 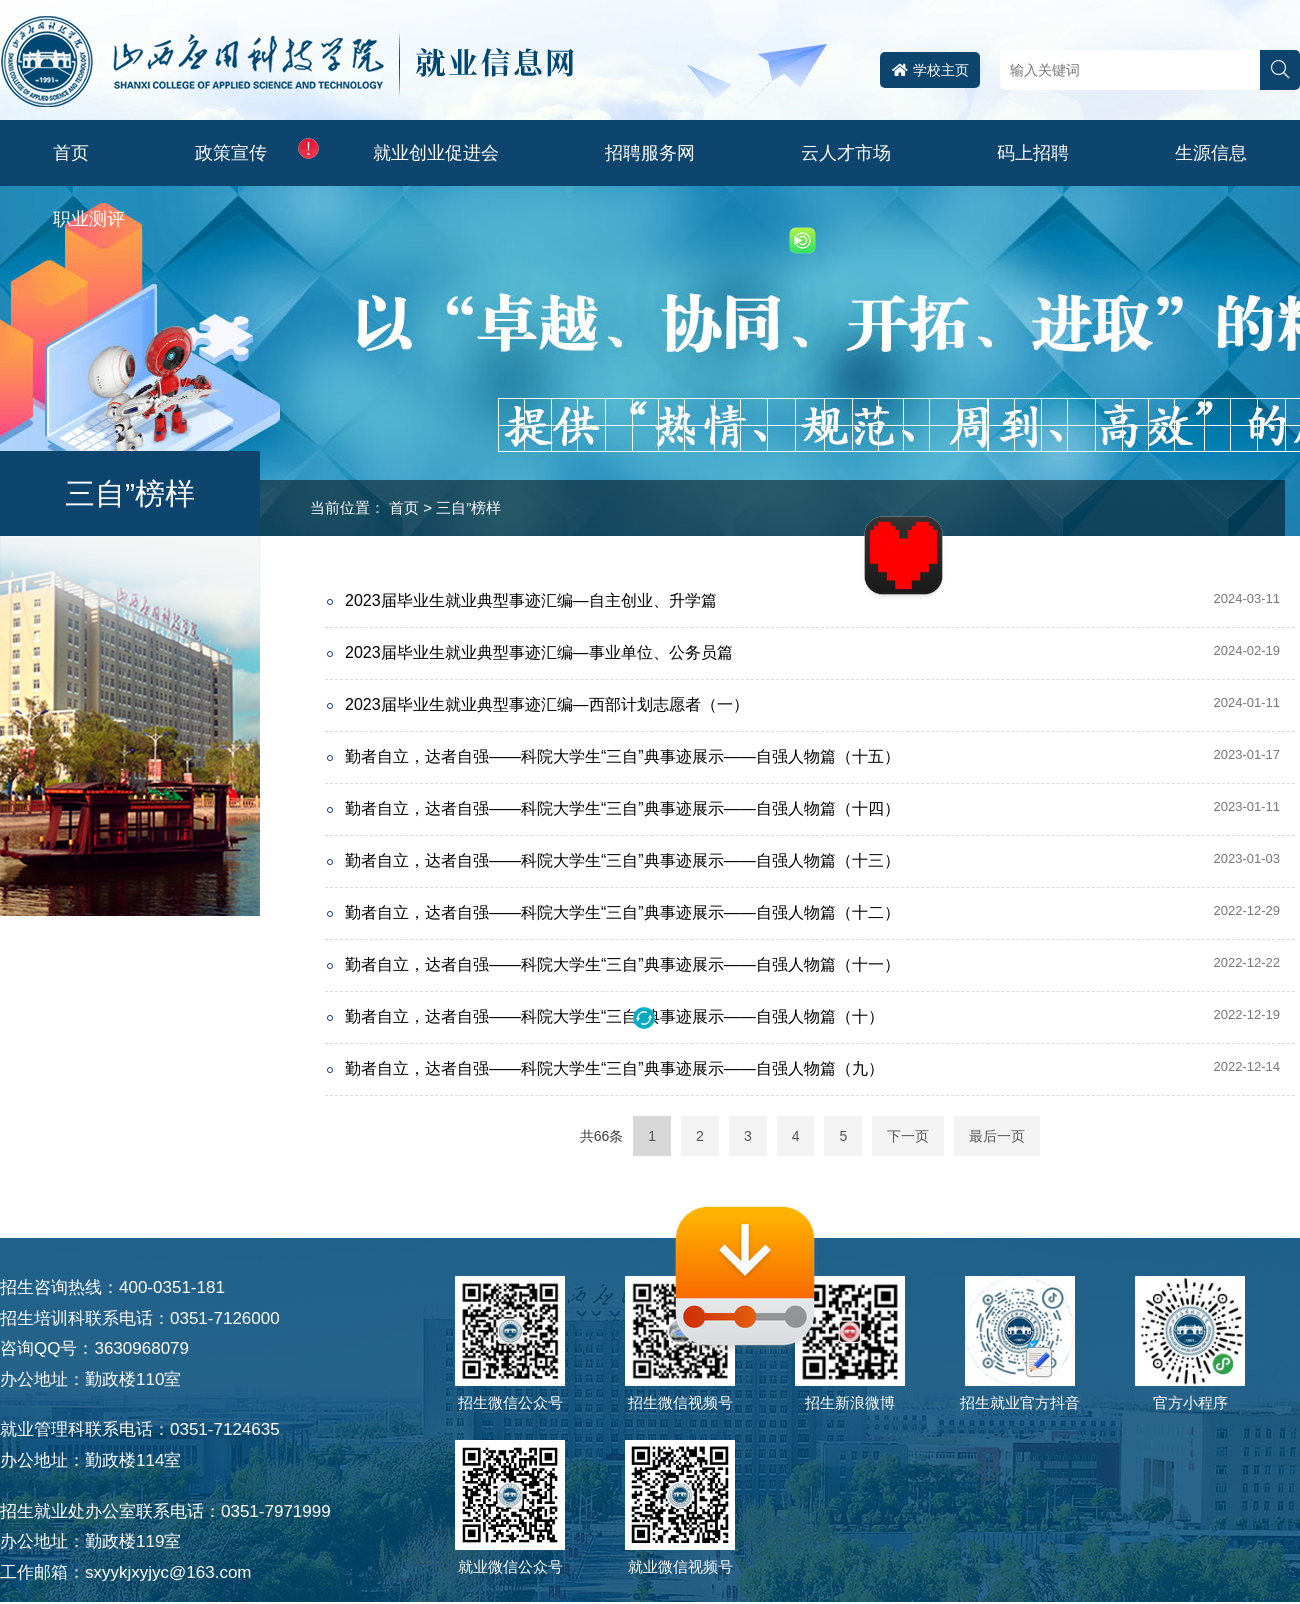 What do you see at coordinates (308, 148) in the screenshot?
I see `indicates an application error or crash` at bounding box center [308, 148].